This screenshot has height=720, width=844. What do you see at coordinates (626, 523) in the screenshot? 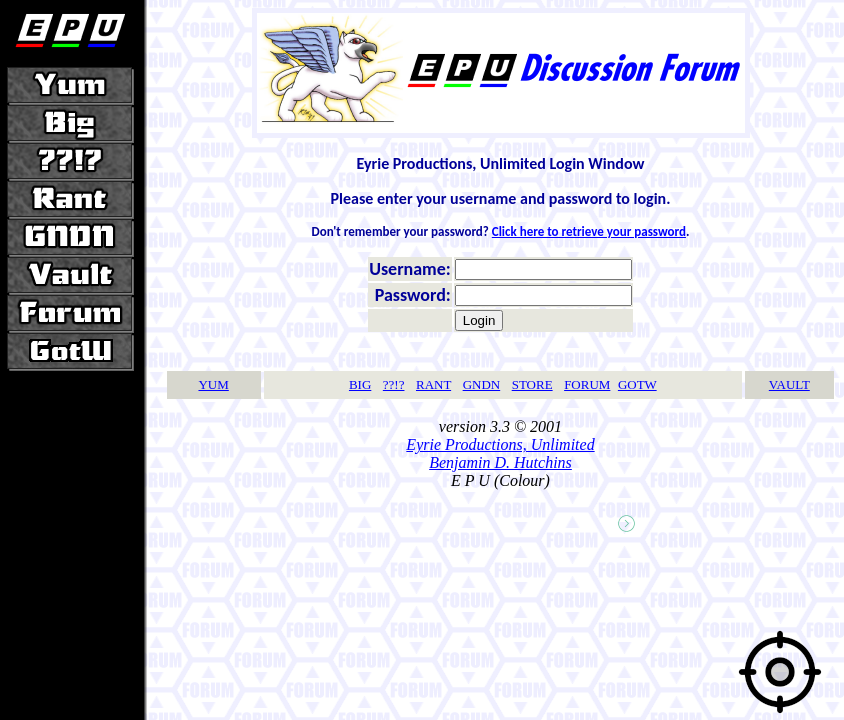
I see `go to next item or page` at bounding box center [626, 523].